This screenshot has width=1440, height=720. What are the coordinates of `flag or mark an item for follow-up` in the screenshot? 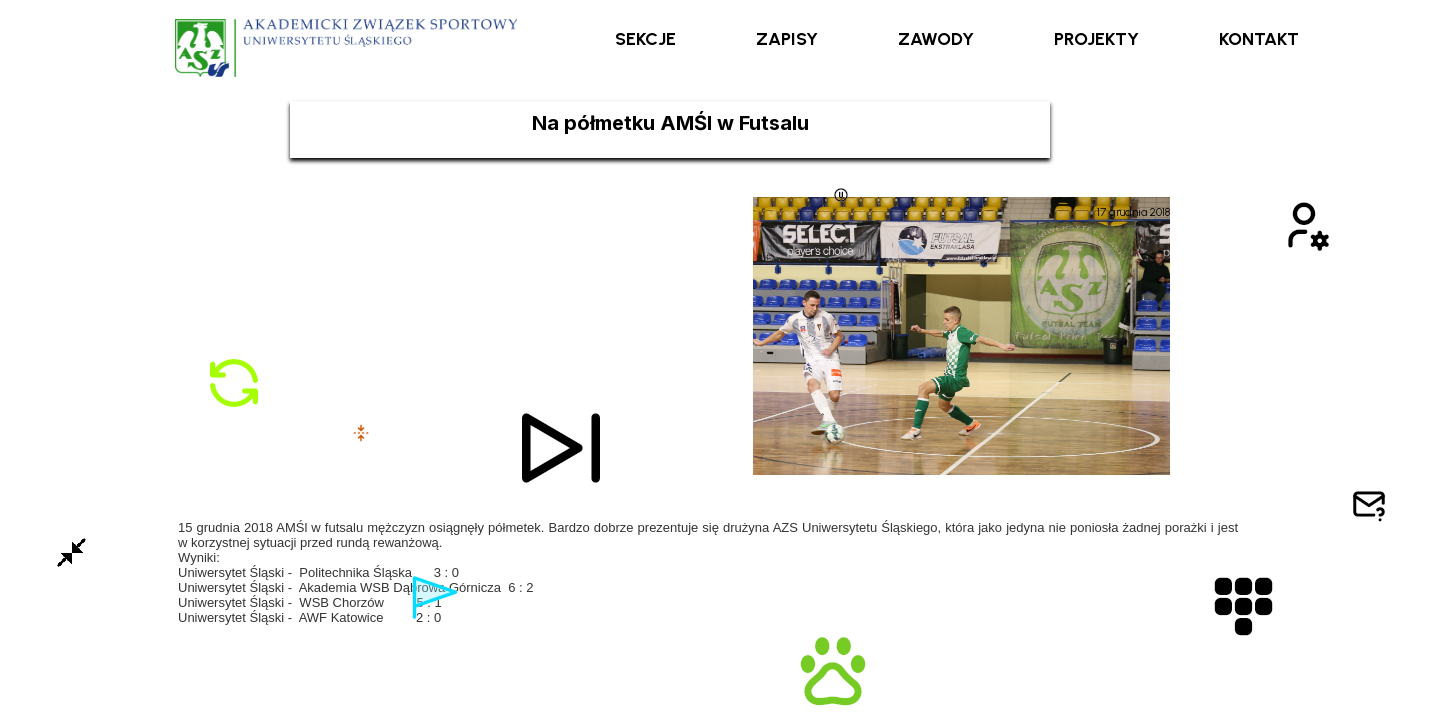 It's located at (430, 597).